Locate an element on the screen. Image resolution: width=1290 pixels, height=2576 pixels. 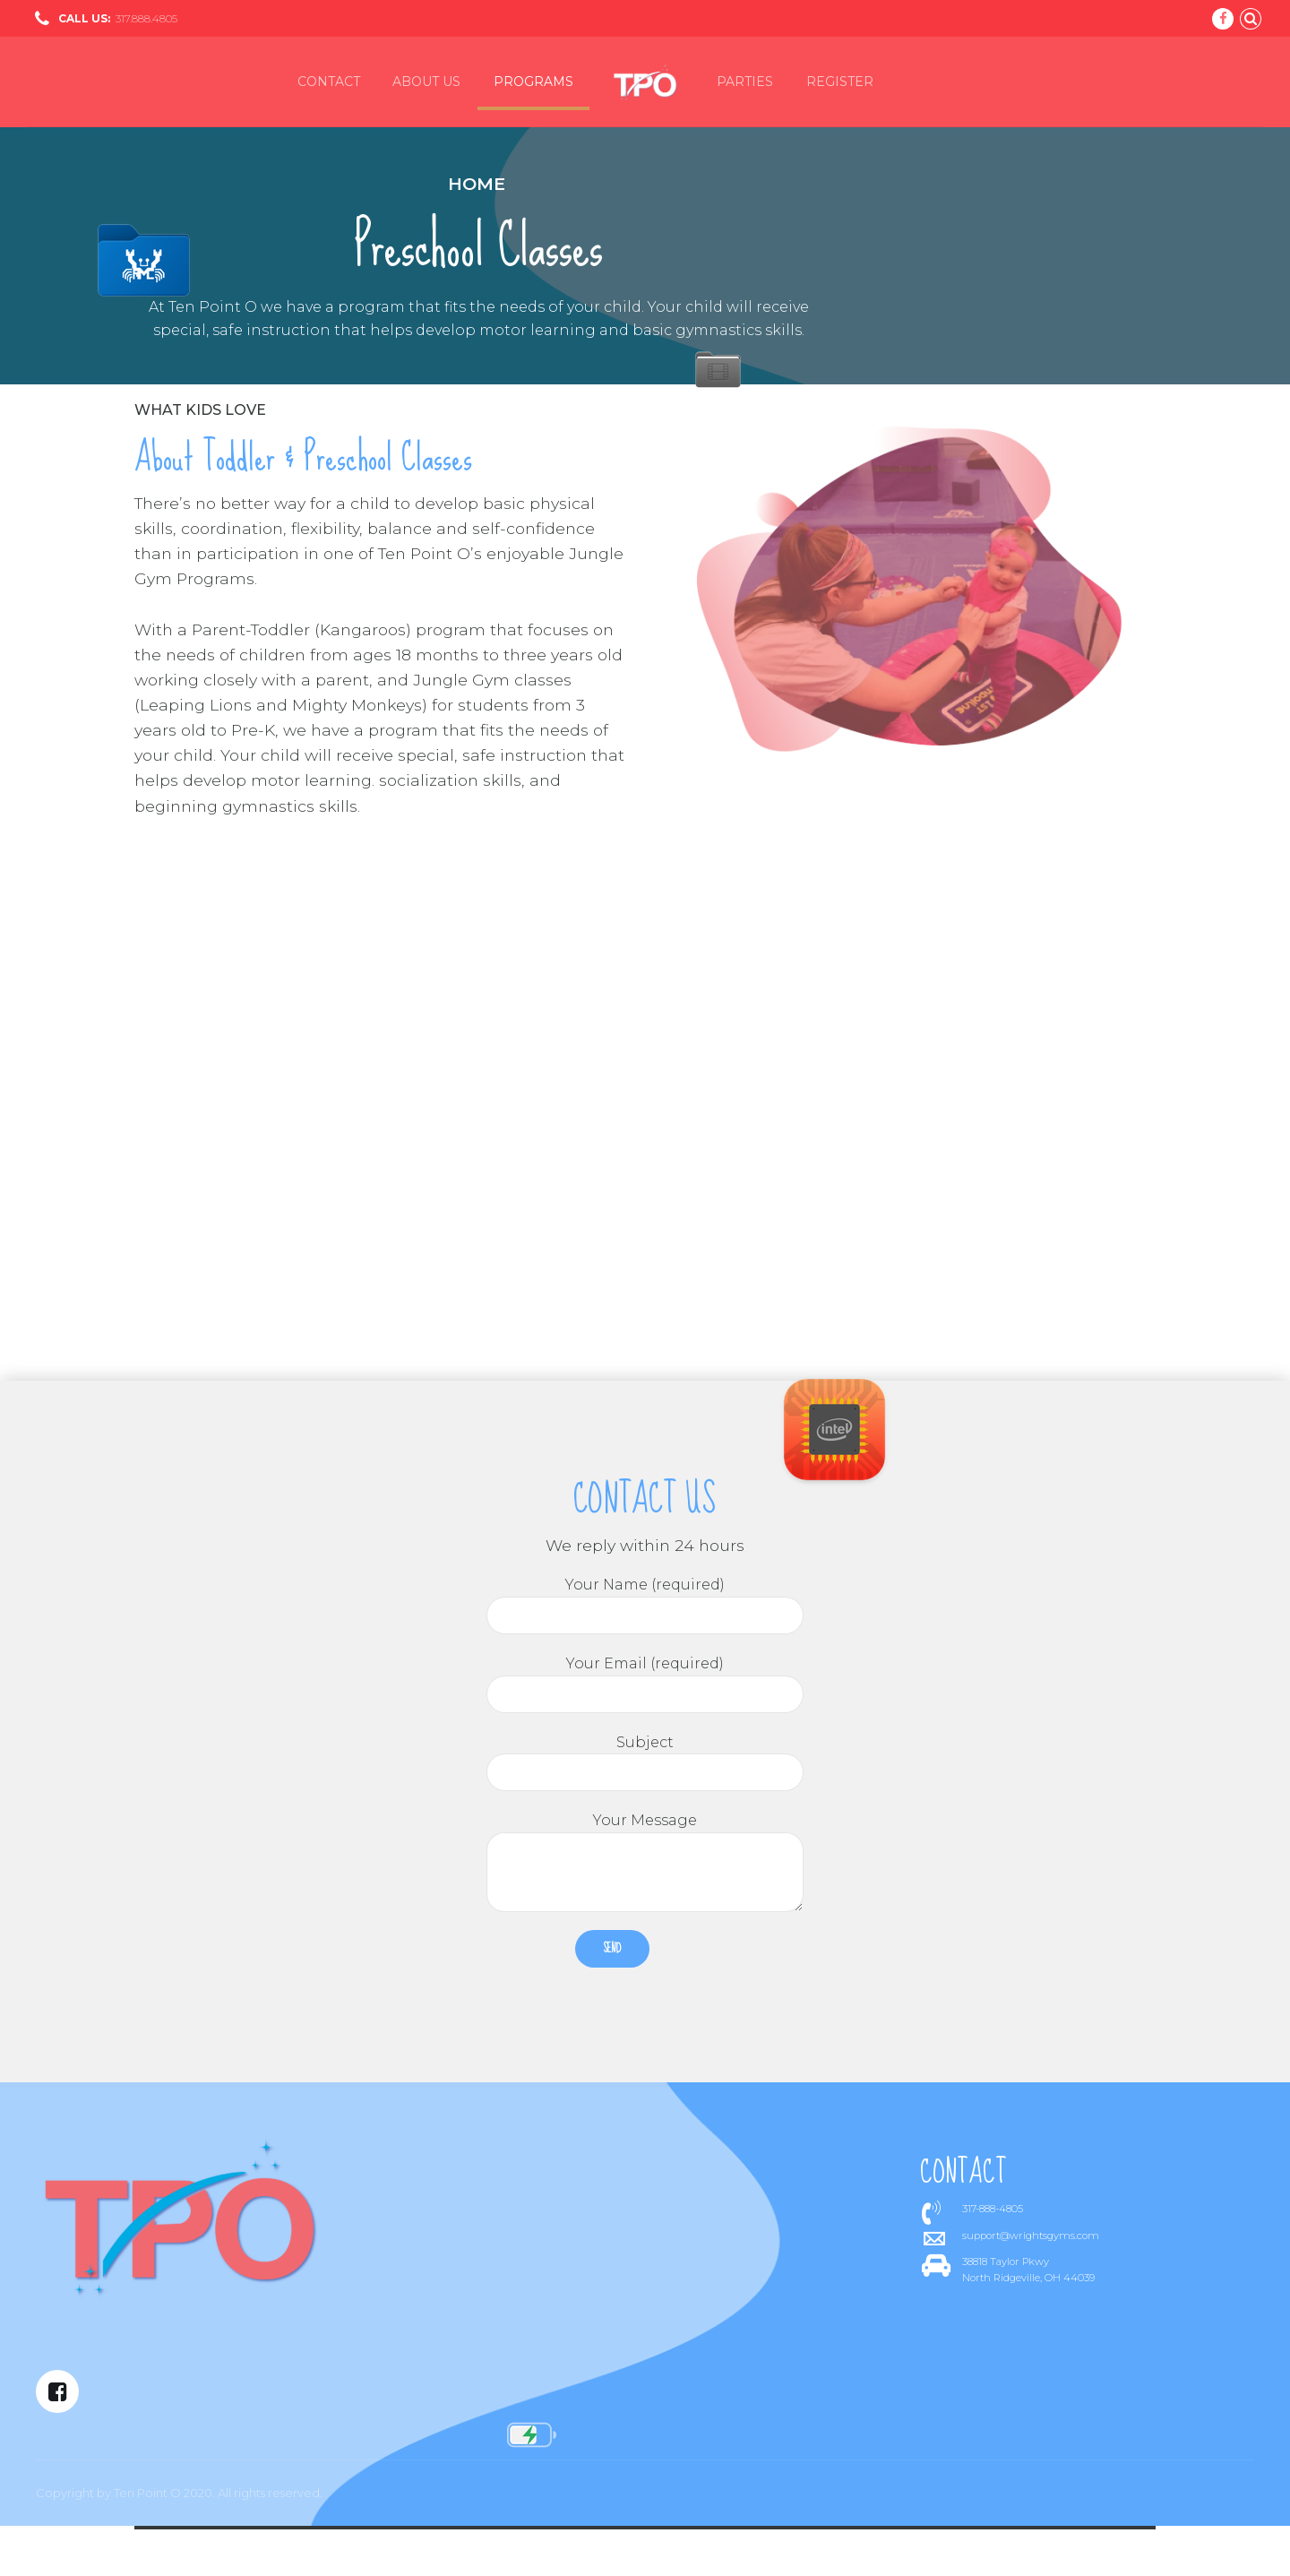
folder containing realtek audio drivers and software is located at coordinates (143, 263).